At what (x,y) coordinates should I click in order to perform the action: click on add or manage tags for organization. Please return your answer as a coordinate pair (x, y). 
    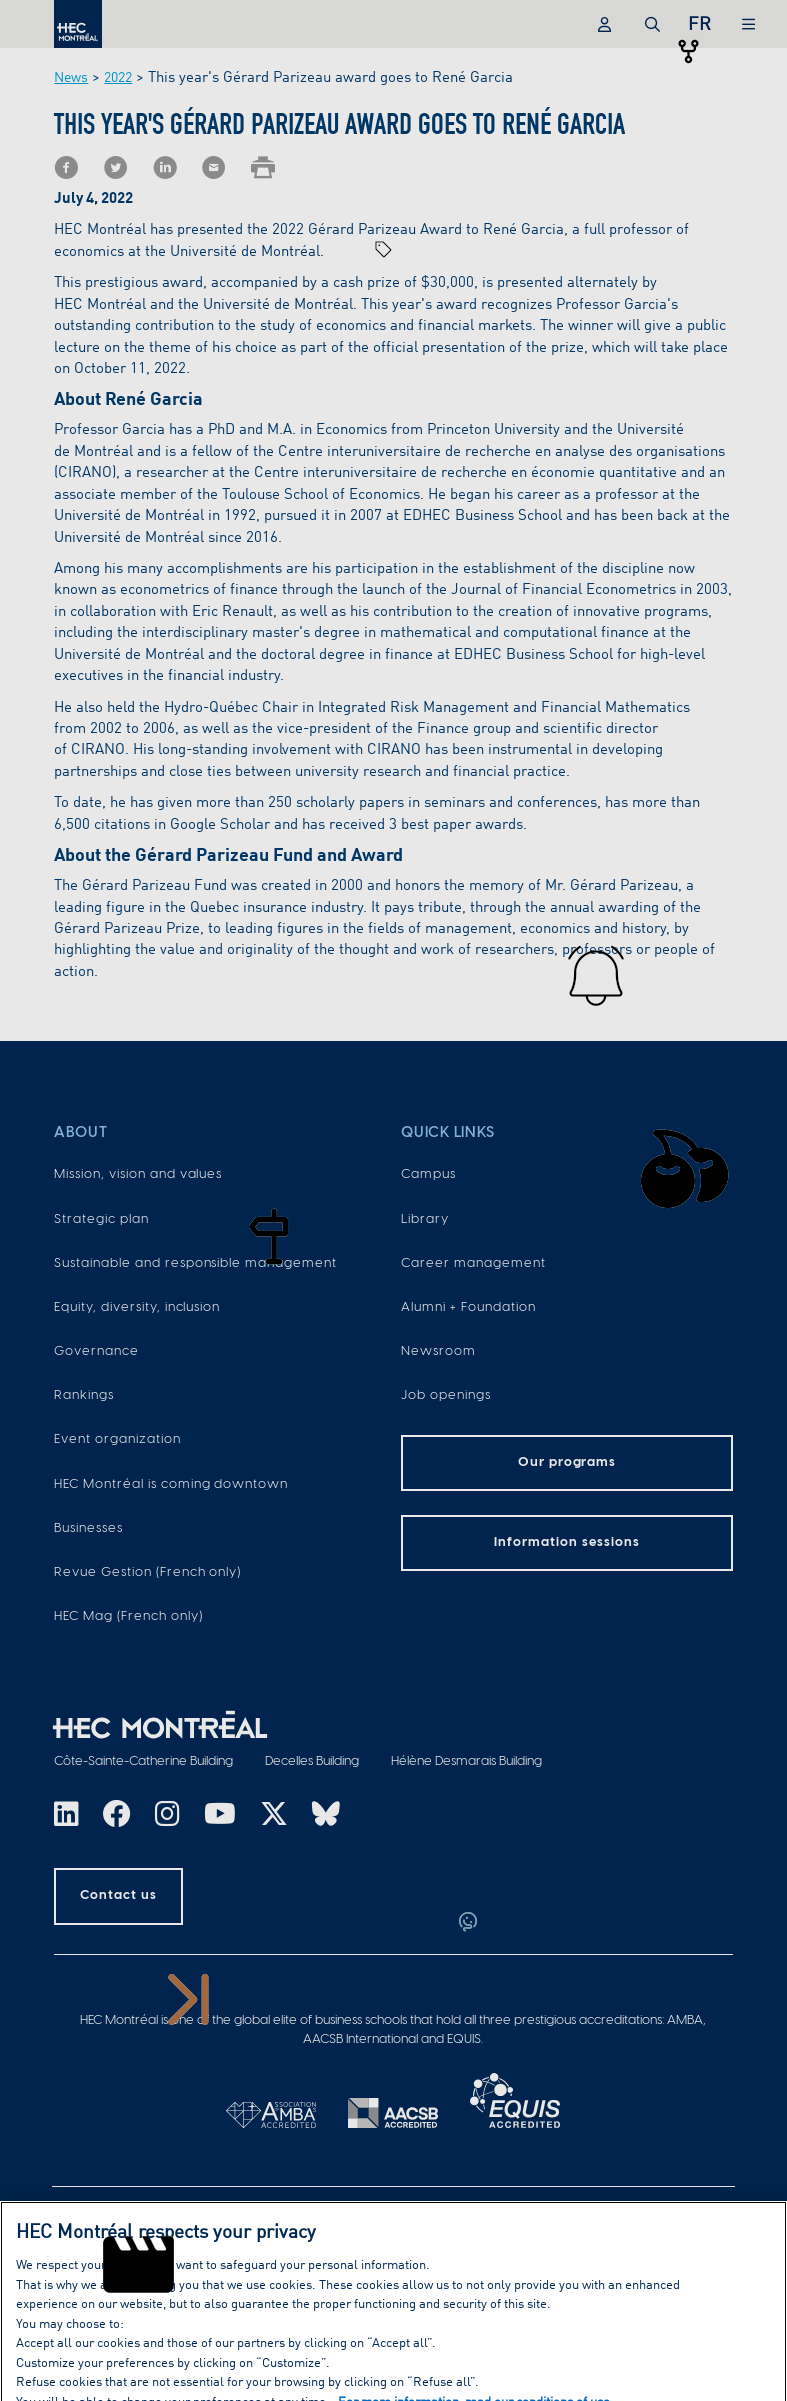
    Looking at the image, I should click on (382, 248).